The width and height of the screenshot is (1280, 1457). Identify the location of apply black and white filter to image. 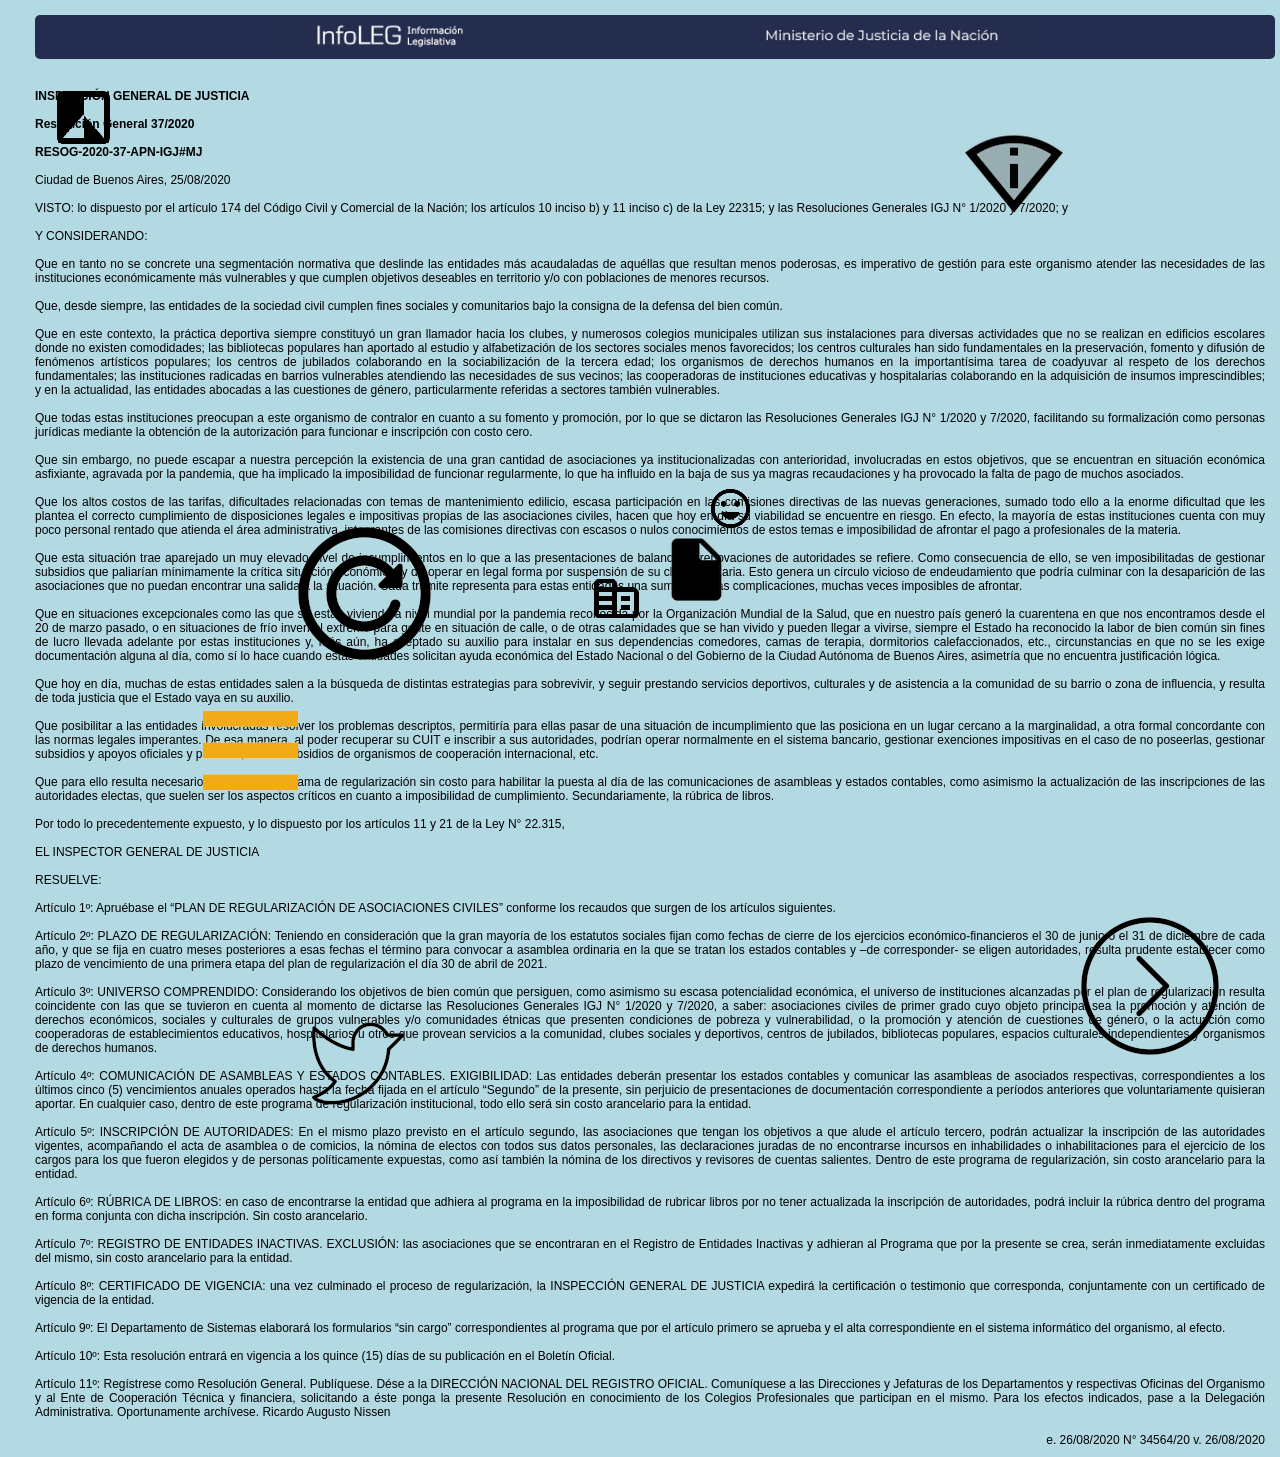
(83, 117).